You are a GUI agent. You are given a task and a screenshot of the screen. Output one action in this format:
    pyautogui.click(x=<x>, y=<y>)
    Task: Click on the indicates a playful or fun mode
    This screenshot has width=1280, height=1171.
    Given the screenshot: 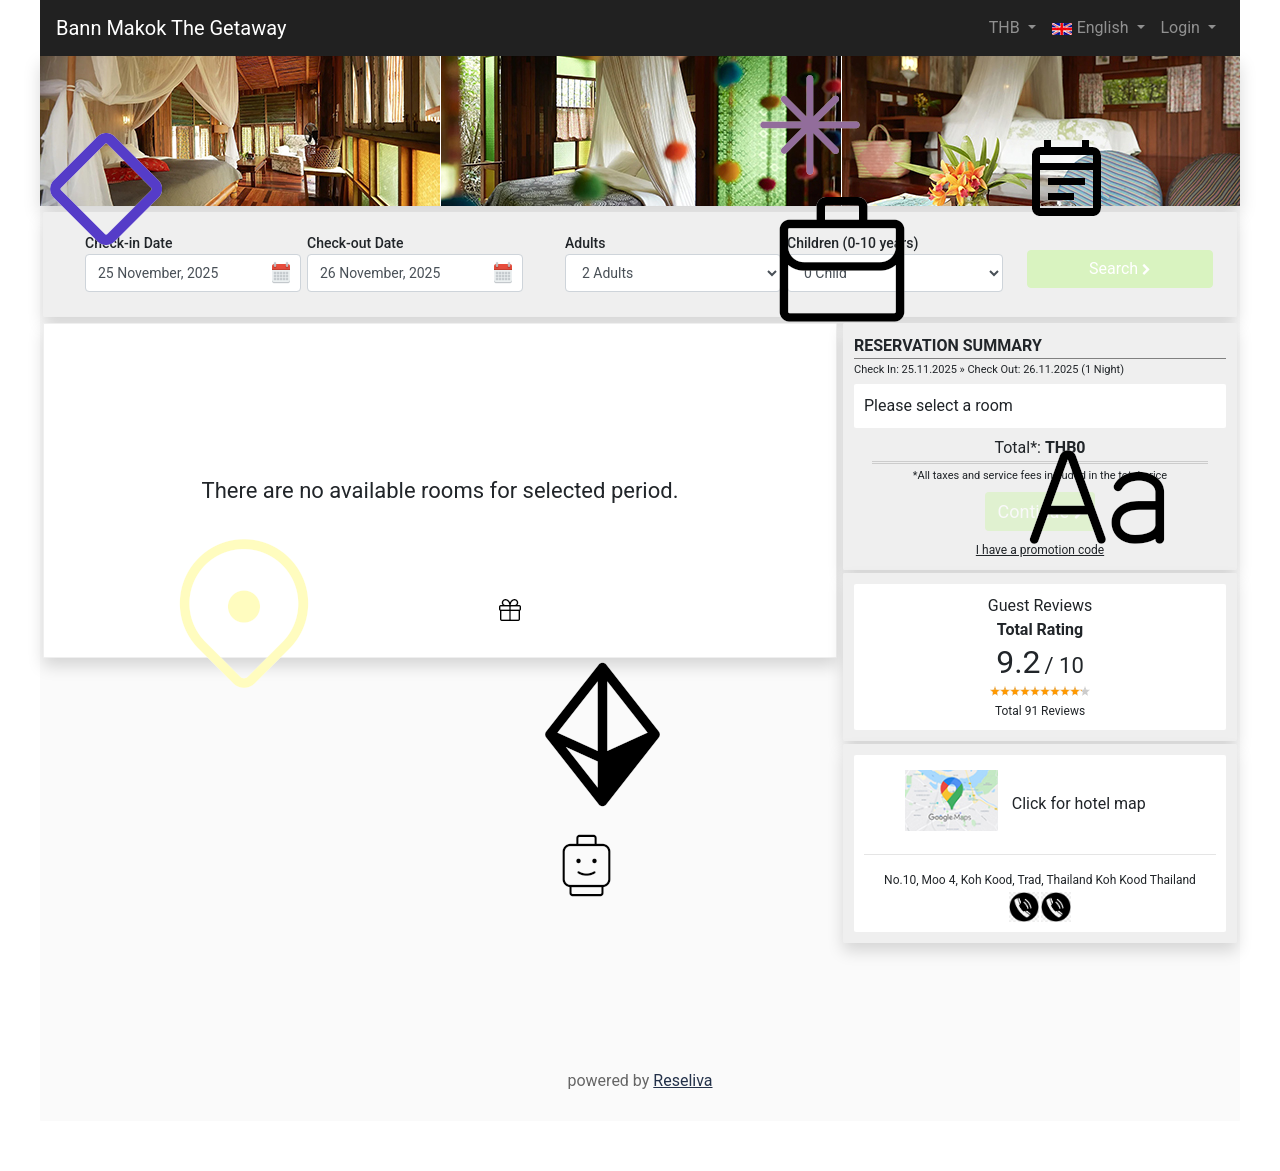 What is the action you would take?
    pyautogui.click(x=586, y=865)
    